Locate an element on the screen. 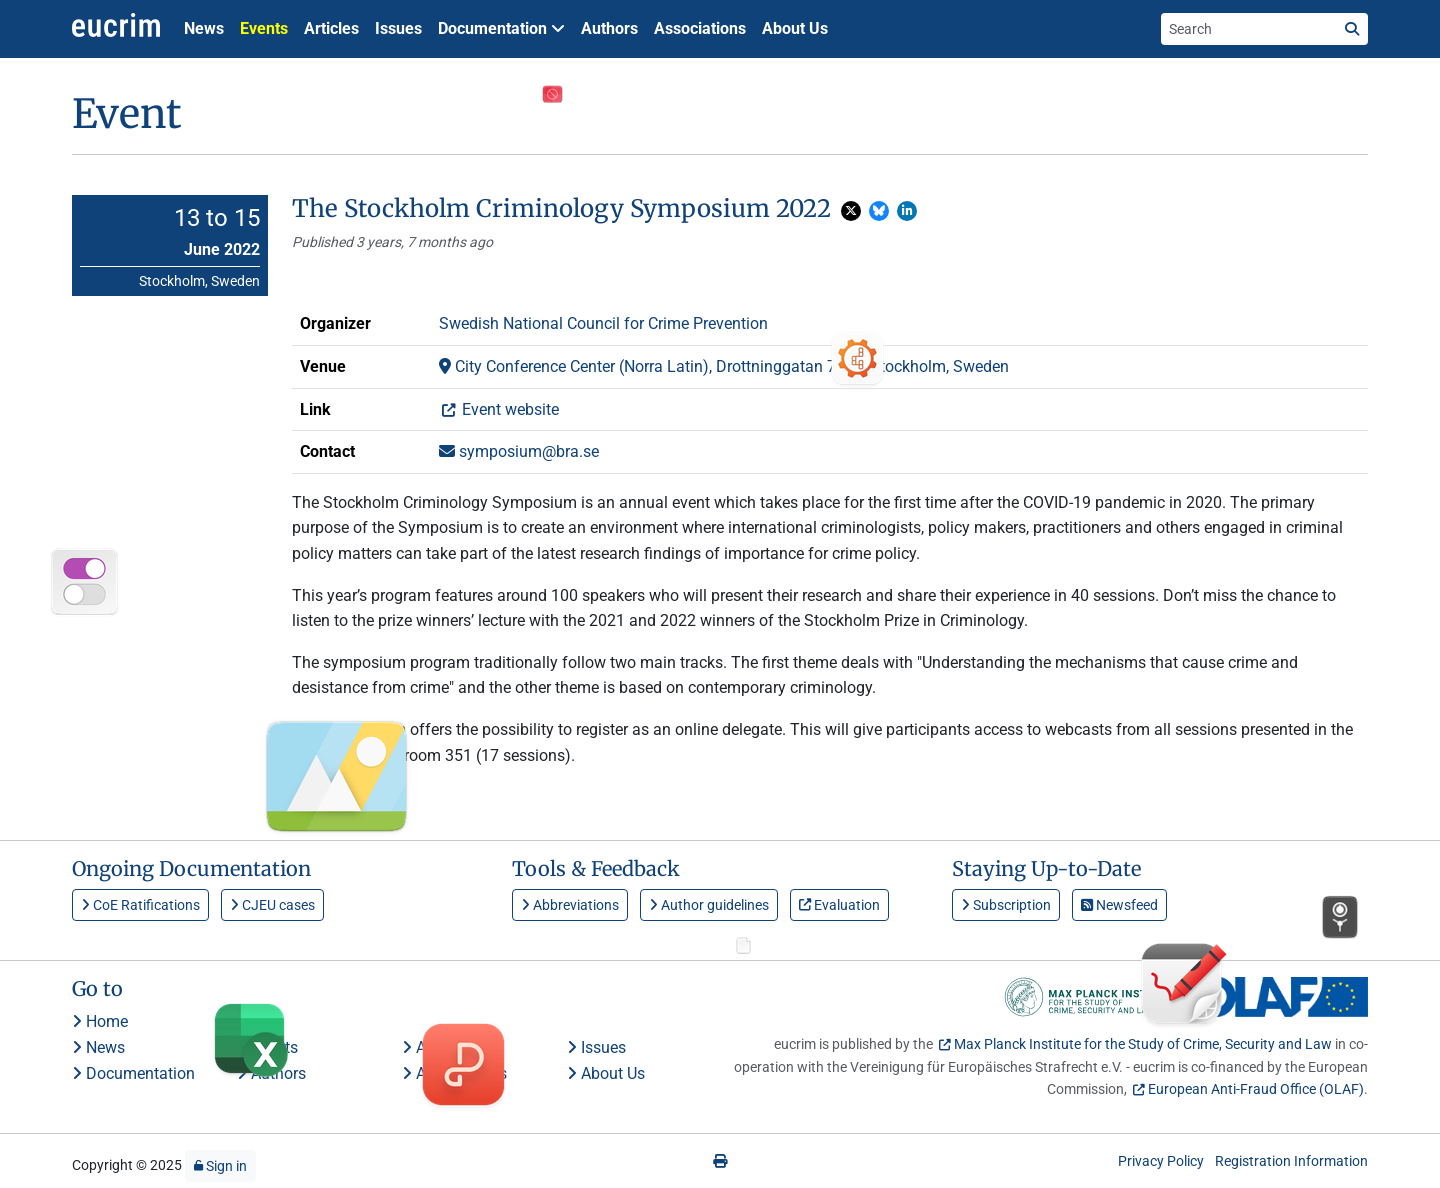 This screenshot has width=1440, height=1188. indicates a missing or broken image is located at coordinates (552, 93).